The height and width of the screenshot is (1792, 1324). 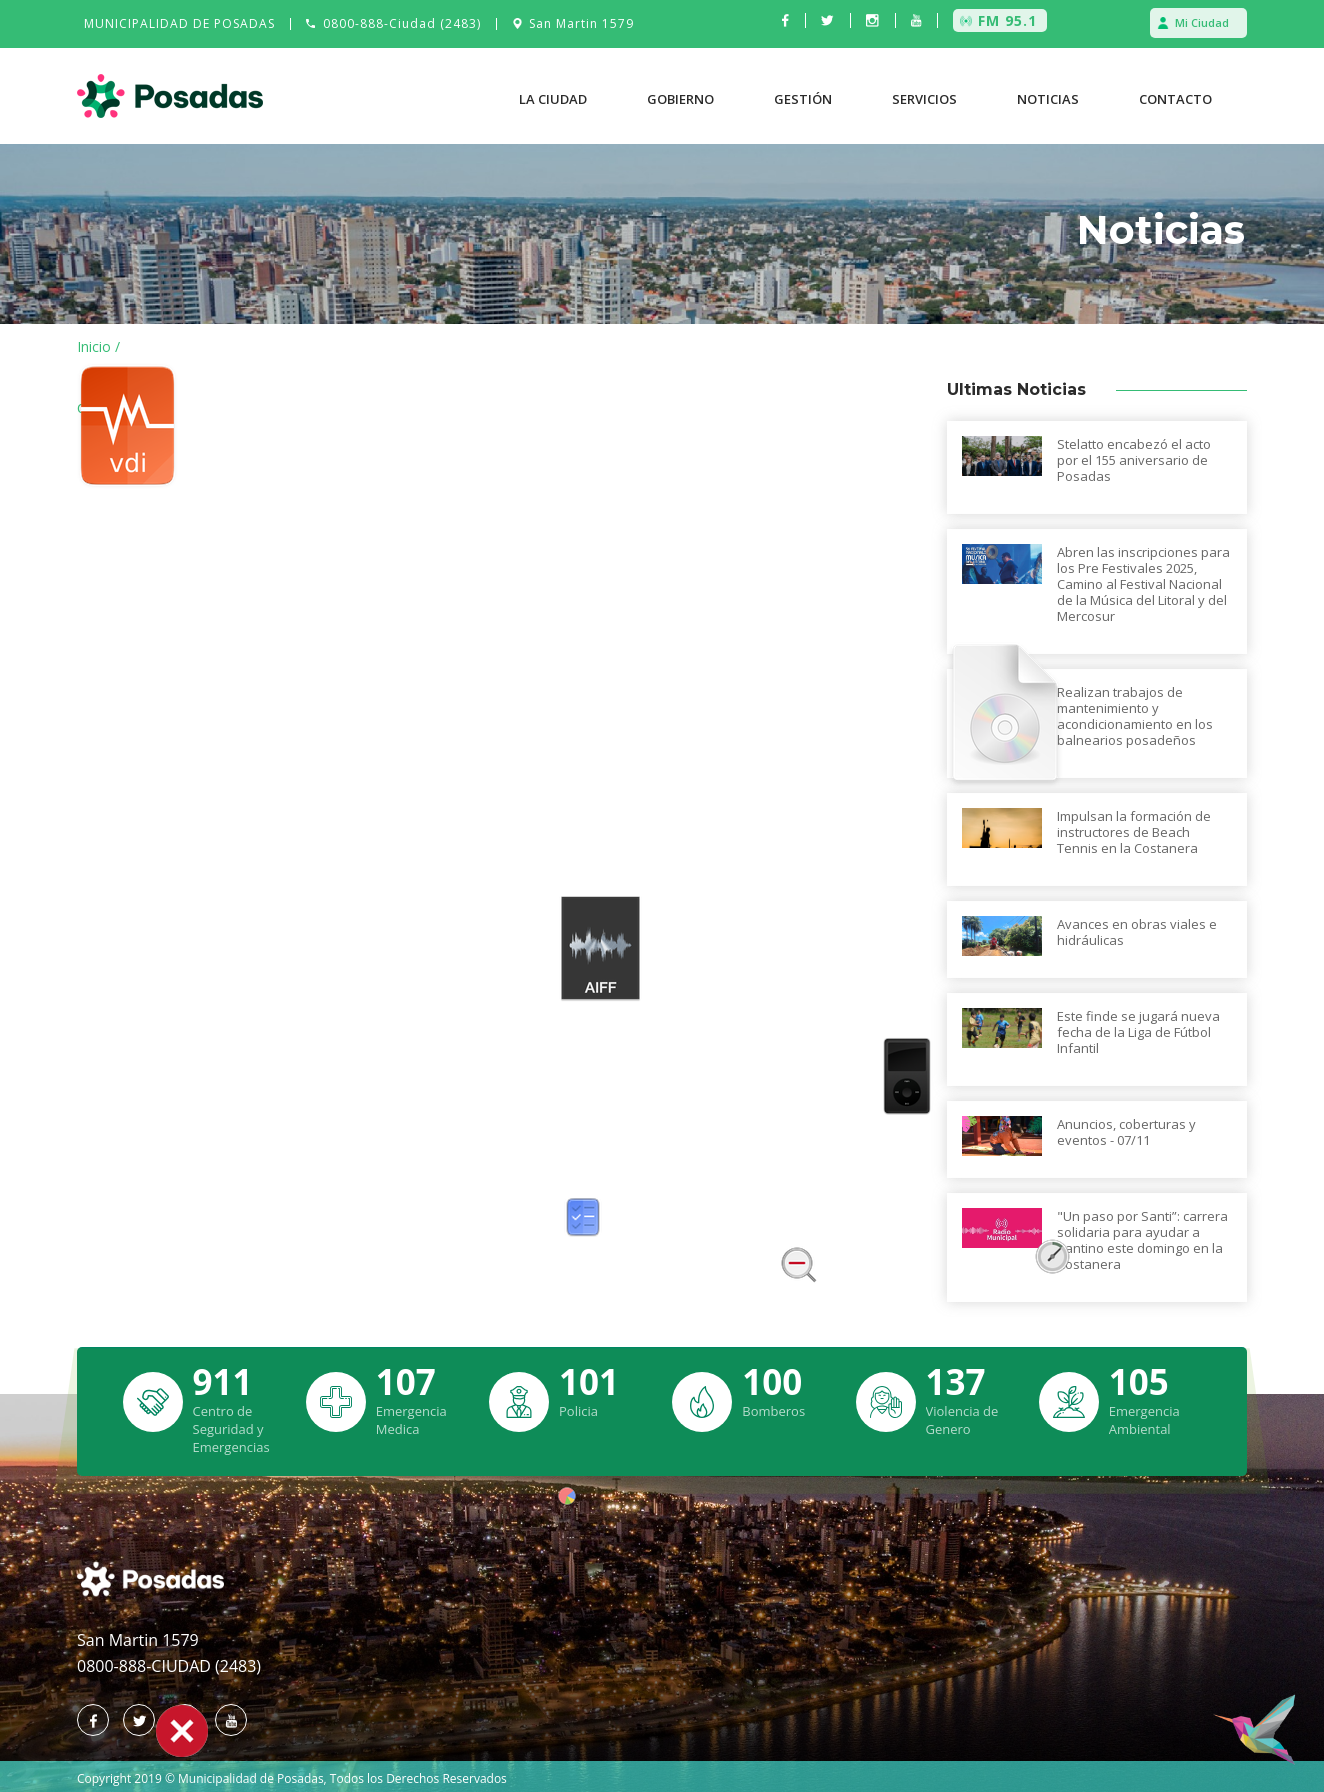 What do you see at coordinates (127, 425) in the screenshot?
I see `virtualbox virtual disk image file` at bounding box center [127, 425].